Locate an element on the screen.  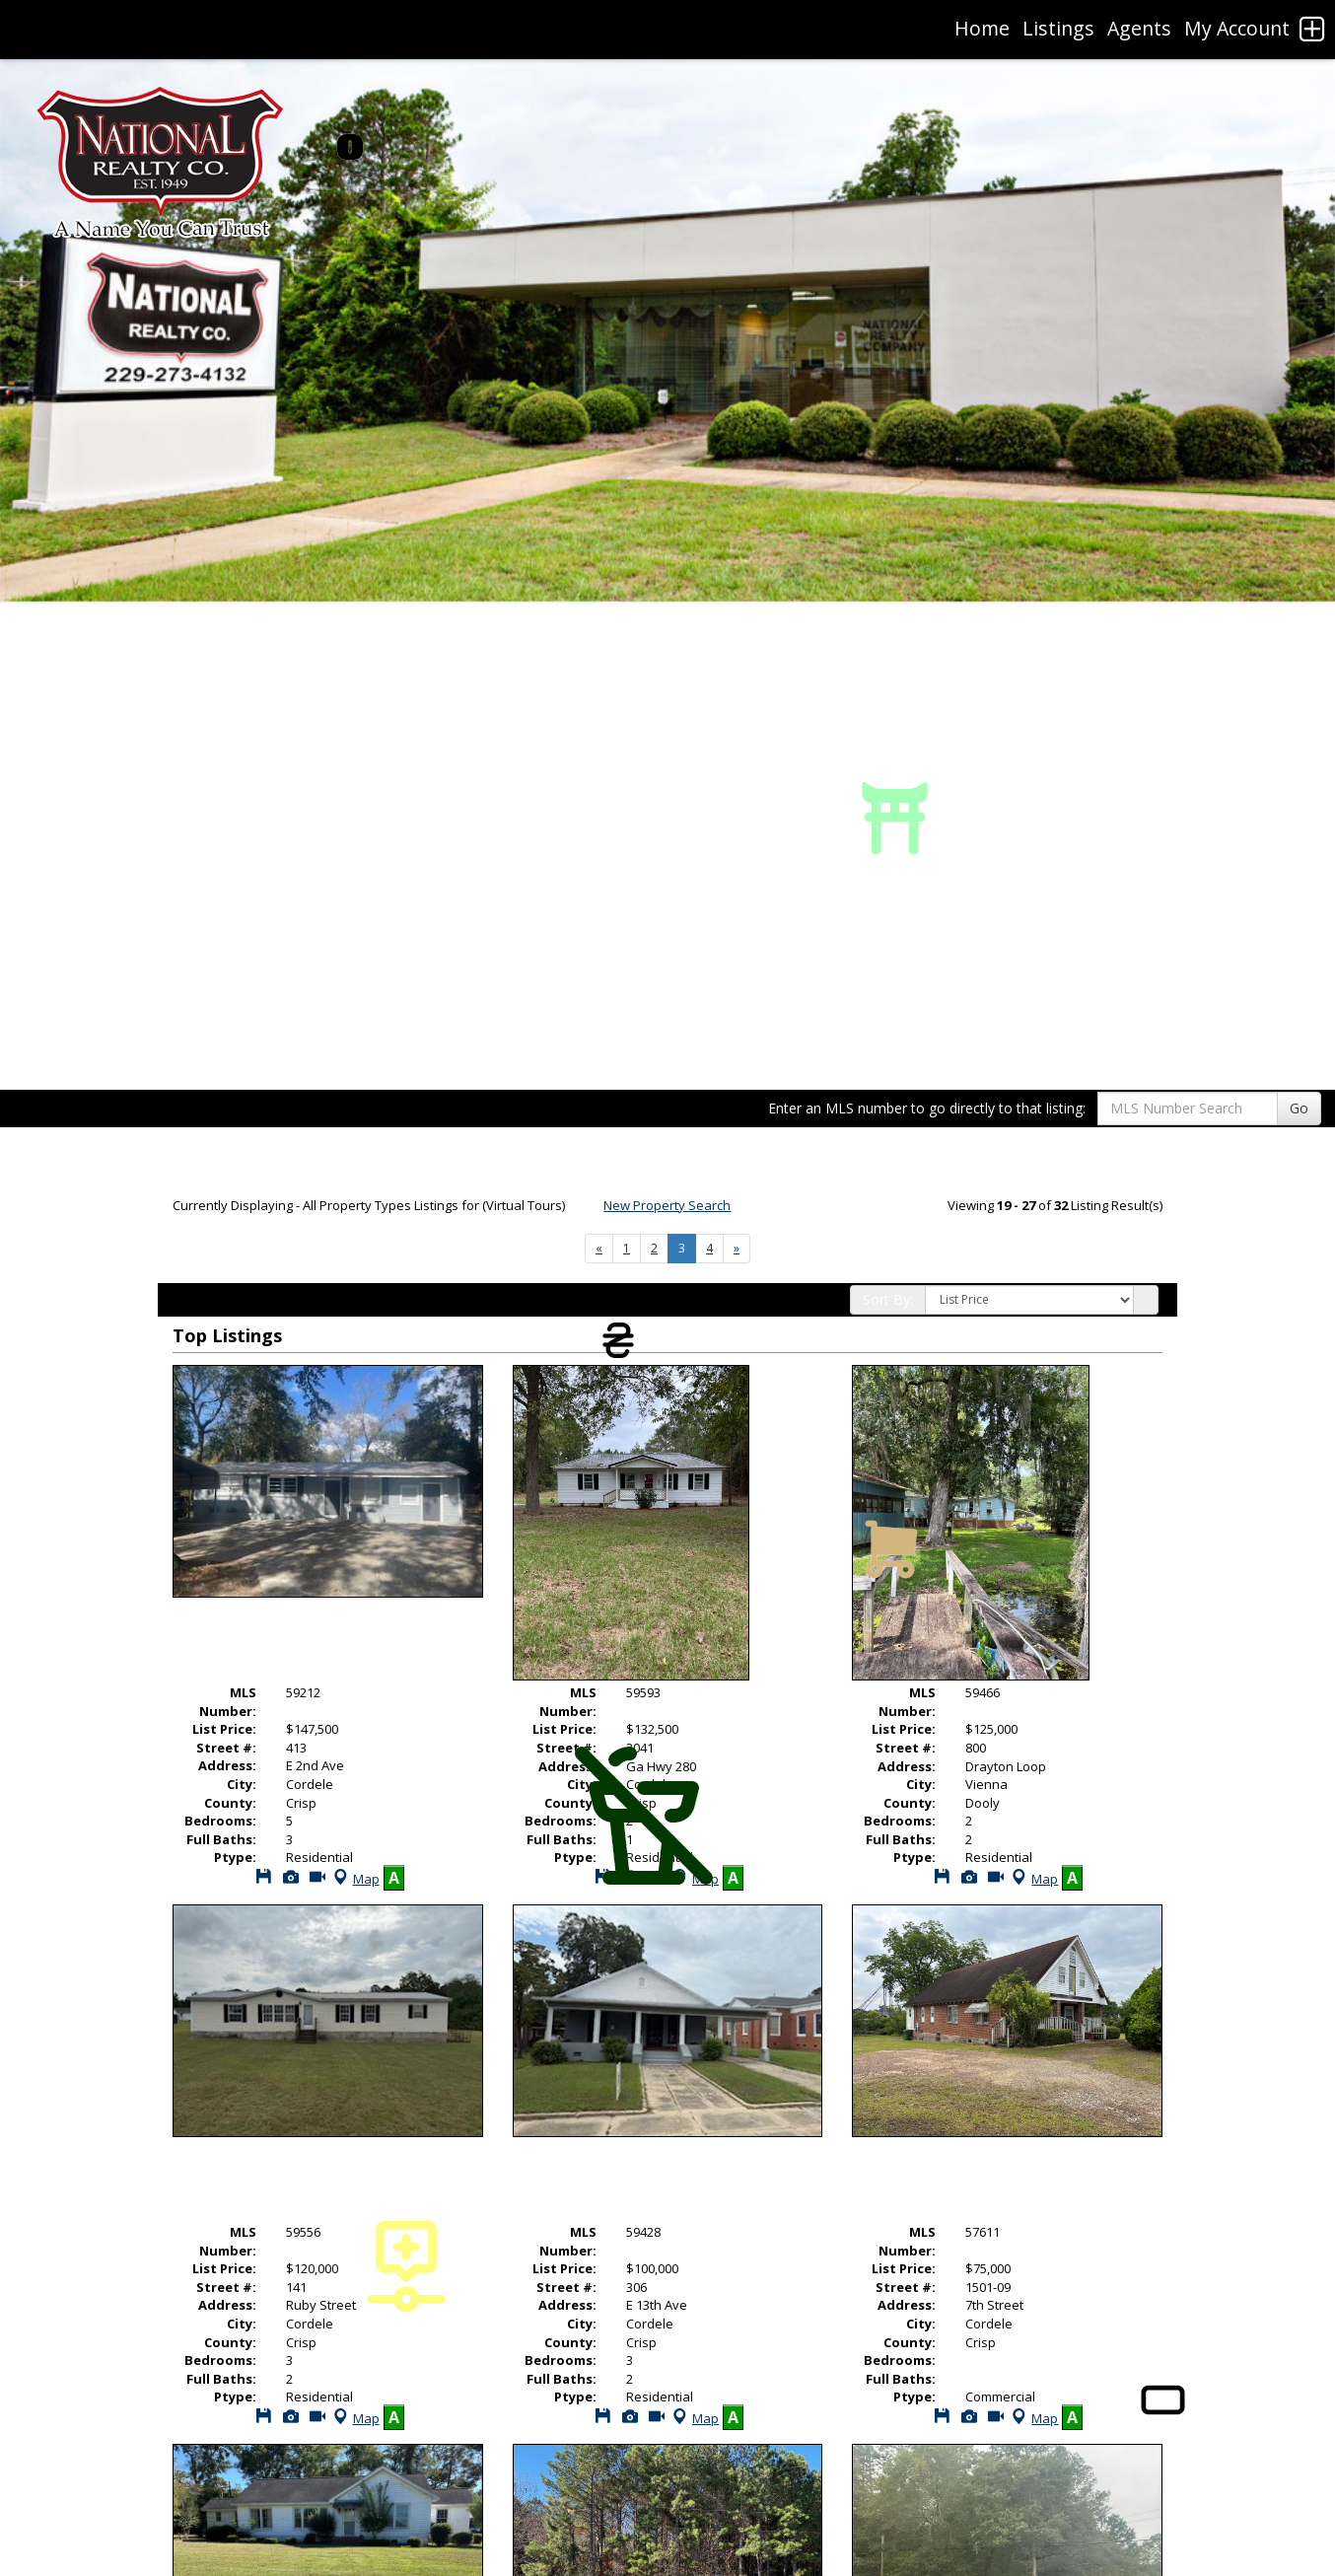
indicates Japanese culture or travel content is located at coordinates (894, 817).